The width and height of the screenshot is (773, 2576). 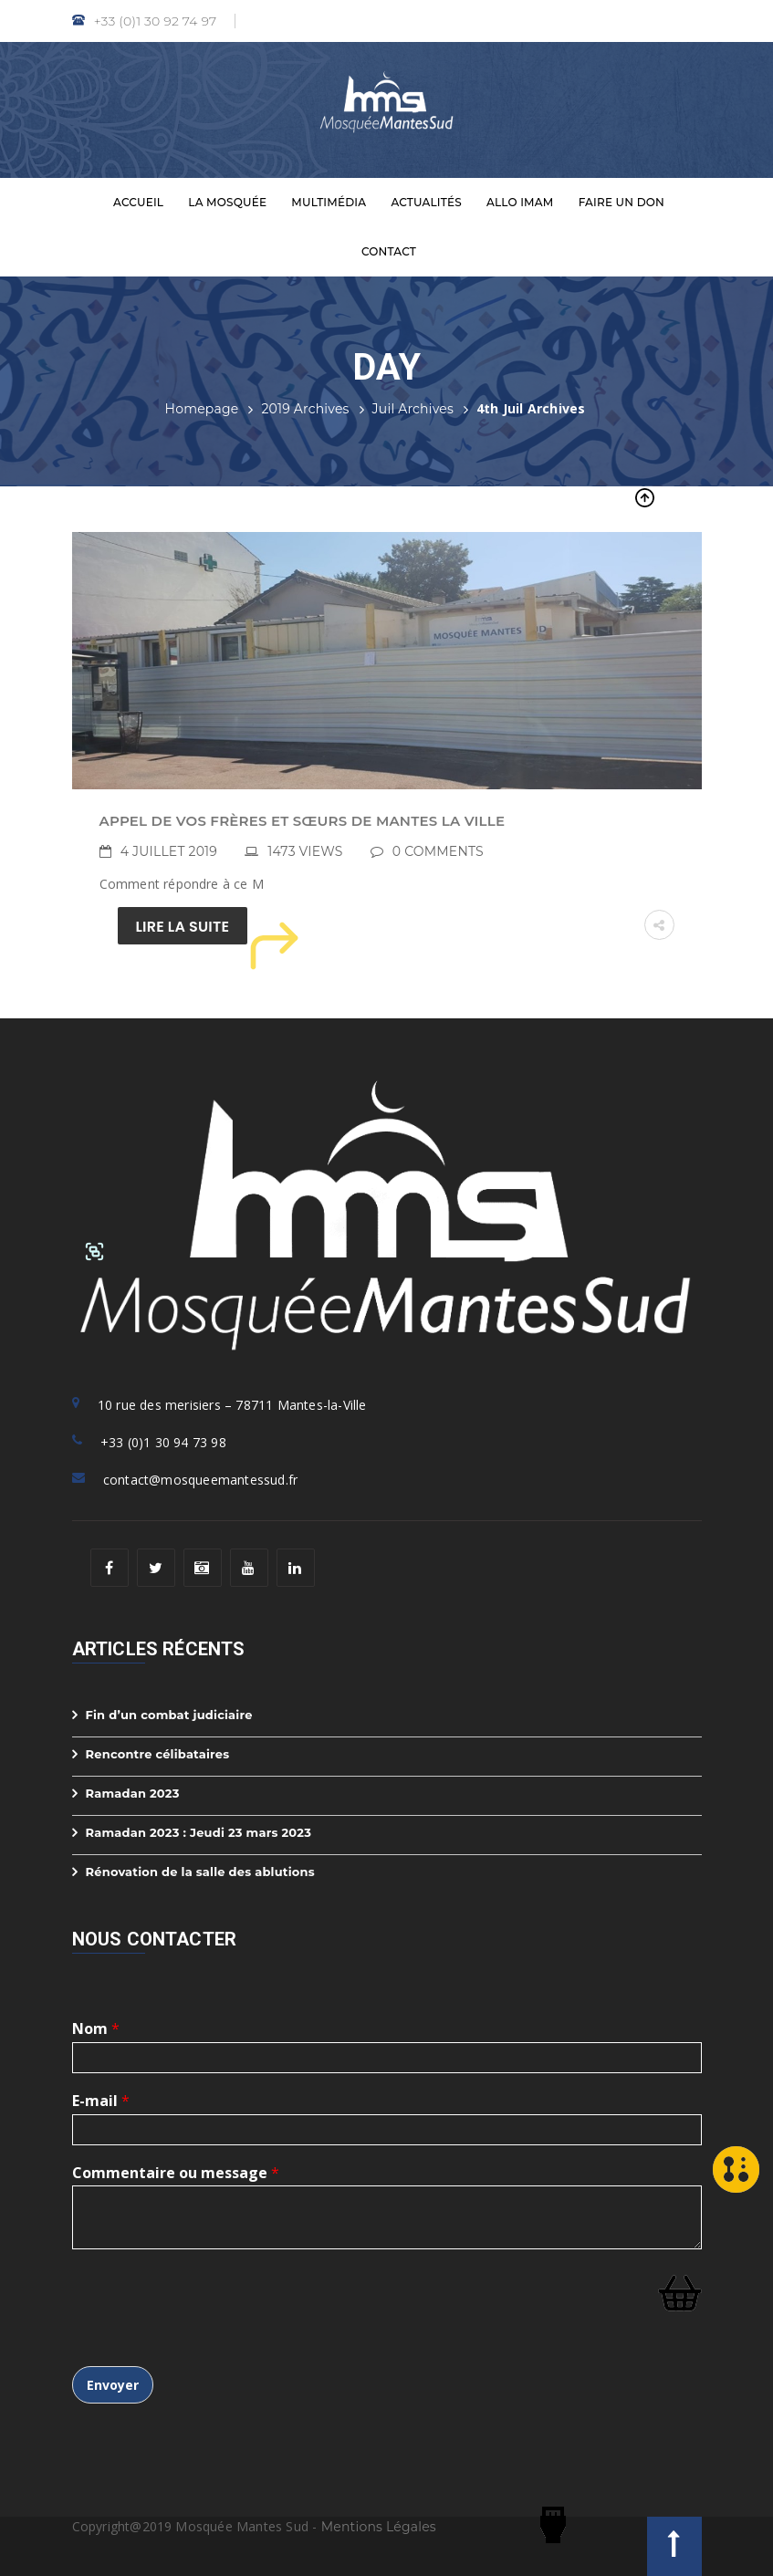 What do you see at coordinates (553, 2525) in the screenshot?
I see `configure HDMI input settings` at bounding box center [553, 2525].